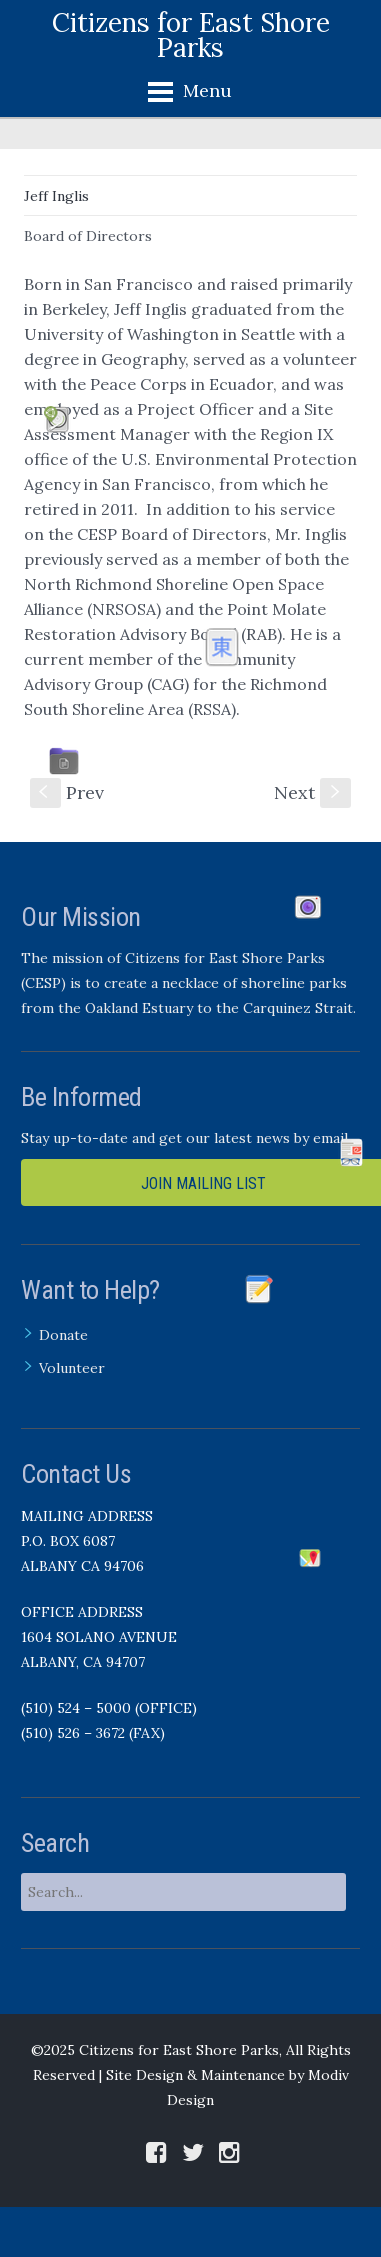 The image size is (381, 2257). What do you see at coordinates (57, 419) in the screenshot?
I see `launch the ubiquity installer for ubuntu` at bounding box center [57, 419].